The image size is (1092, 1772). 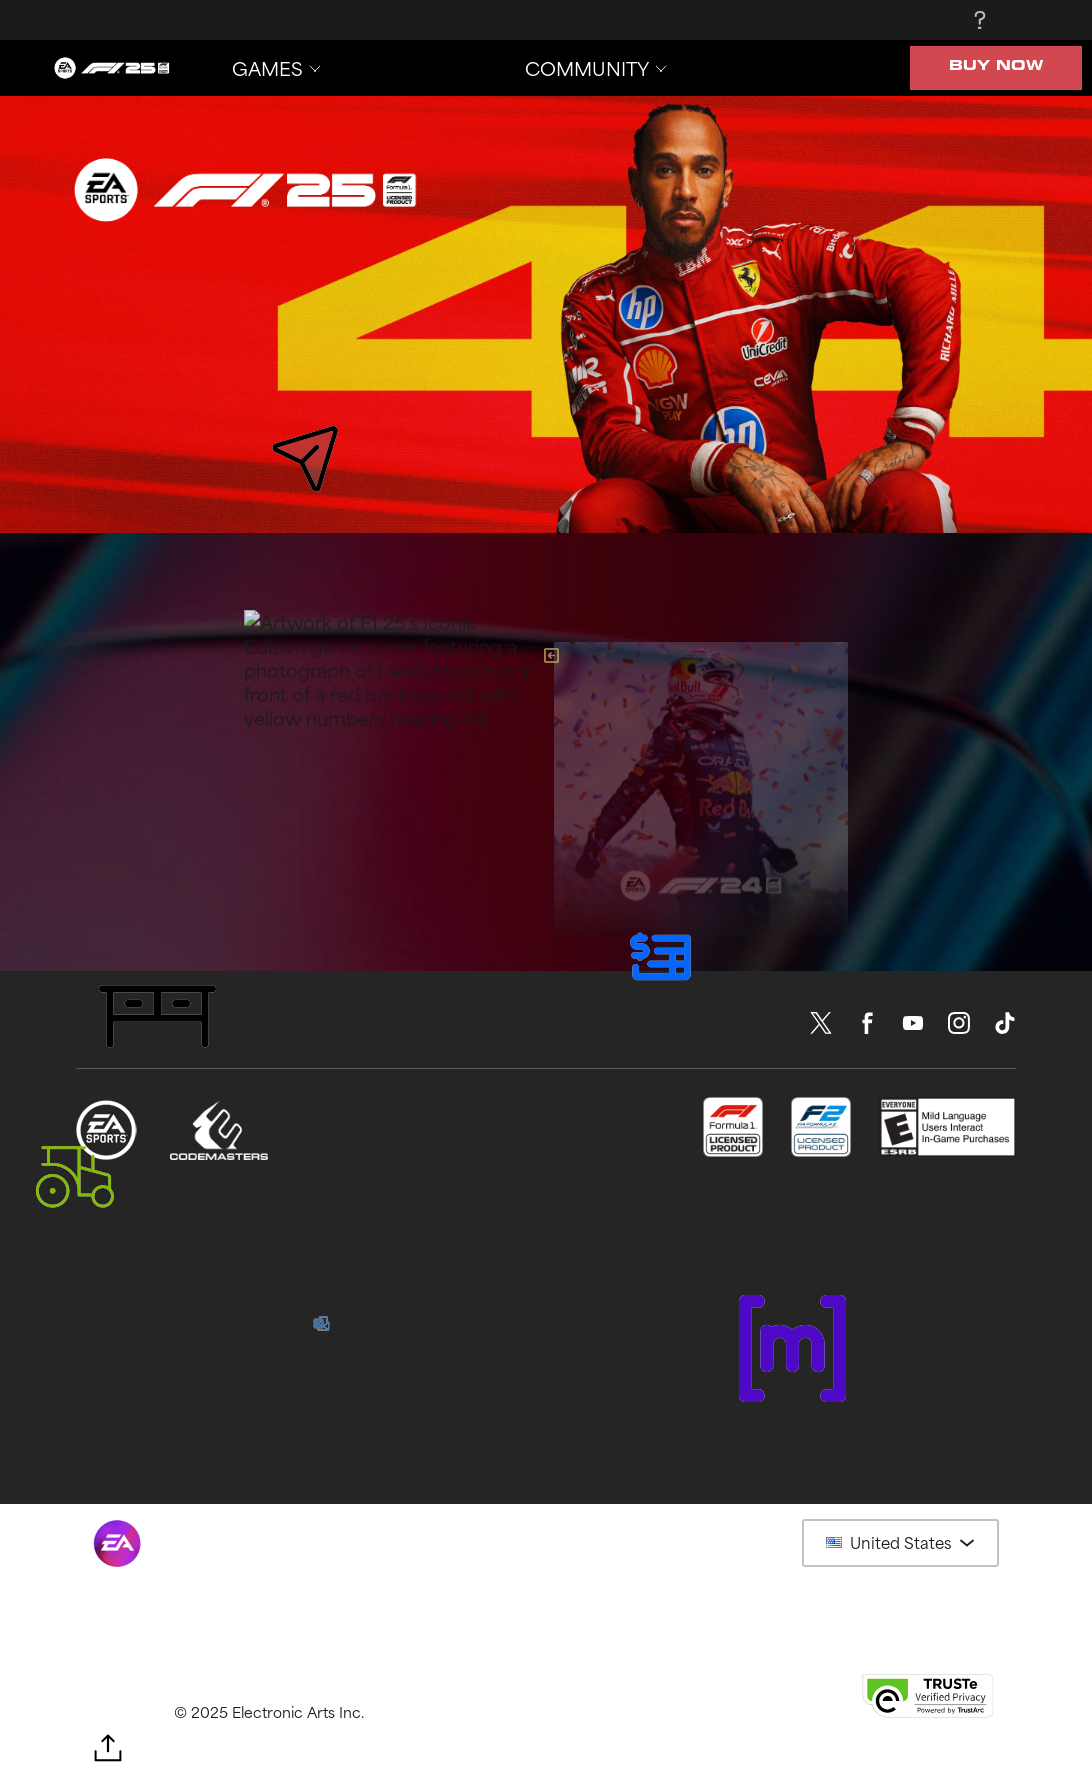 What do you see at coordinates (307, 456) in the screenshot?
I see `send a message` at bounding box center [307, 456].